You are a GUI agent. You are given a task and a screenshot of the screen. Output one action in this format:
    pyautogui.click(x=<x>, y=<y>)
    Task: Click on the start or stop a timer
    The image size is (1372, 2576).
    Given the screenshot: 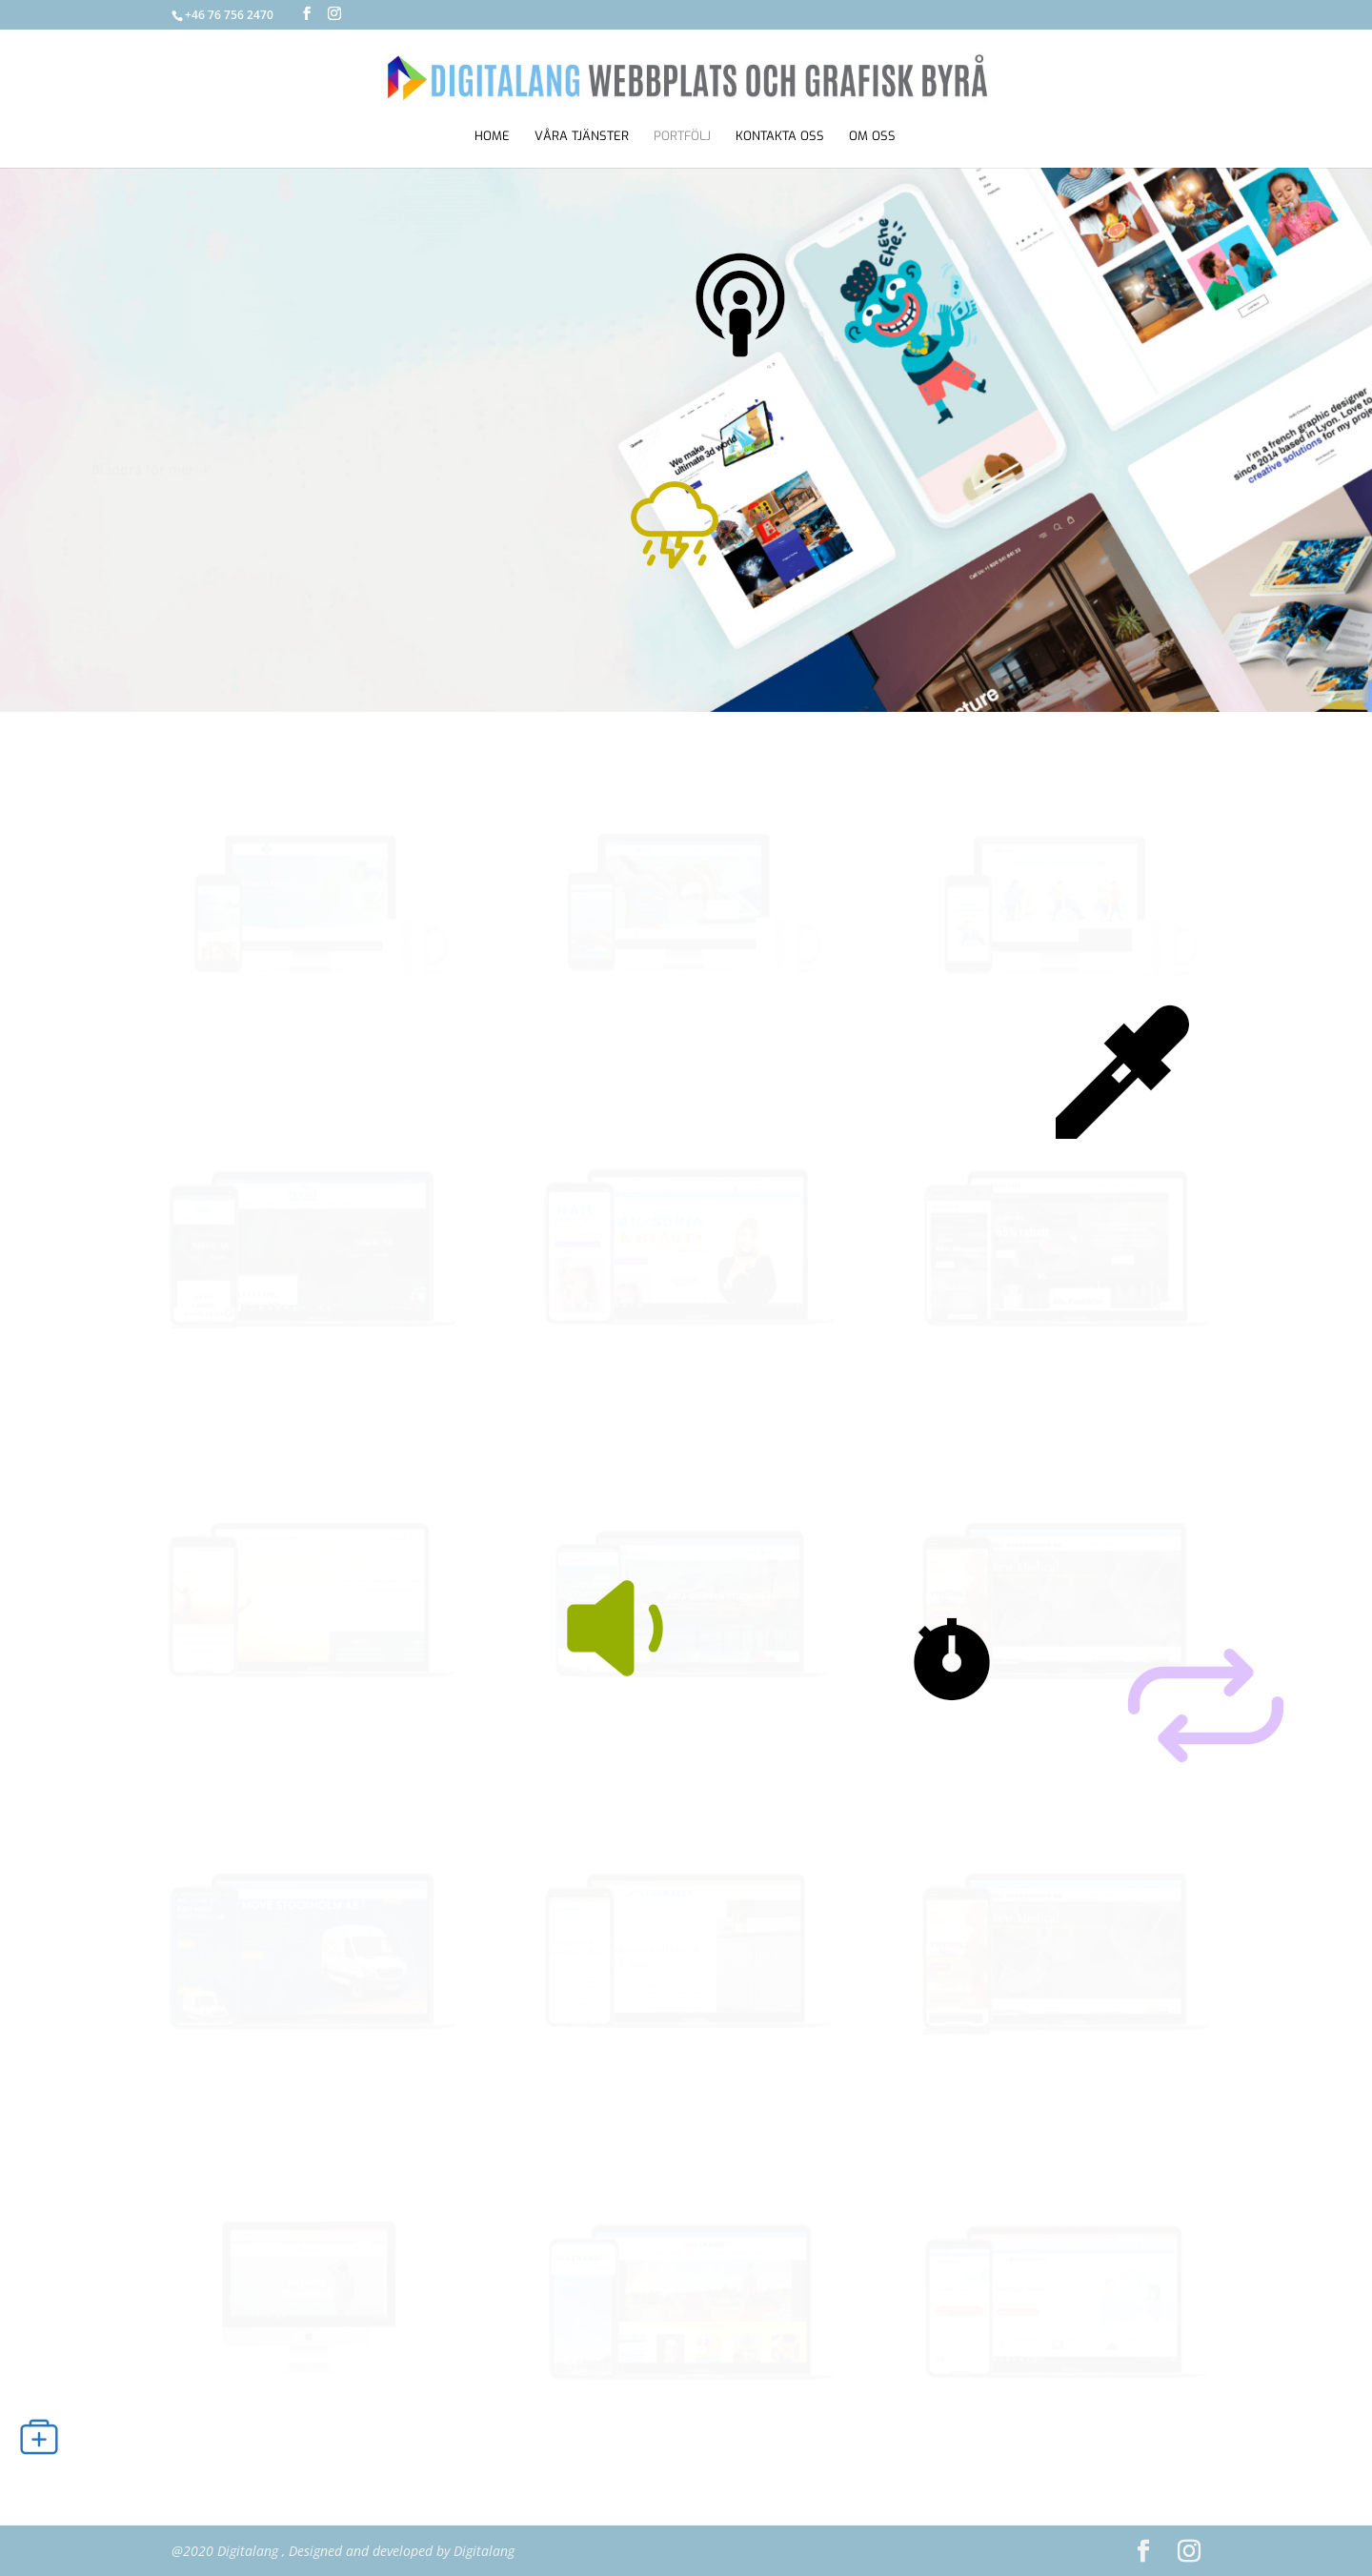 What is the action you would take?
    pyautogui.click(x=952, y=1659)
    